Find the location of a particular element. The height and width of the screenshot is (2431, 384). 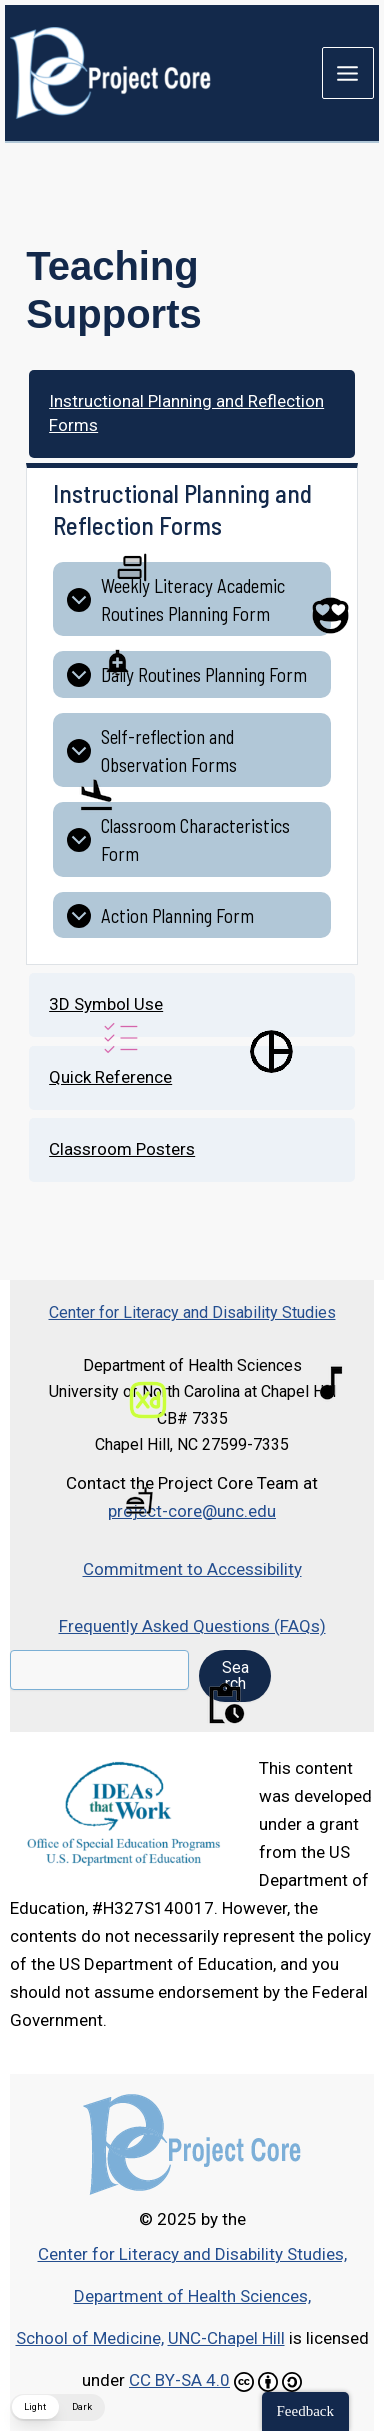

view completed tasks or checklist is located at coordinates (121, 1038).